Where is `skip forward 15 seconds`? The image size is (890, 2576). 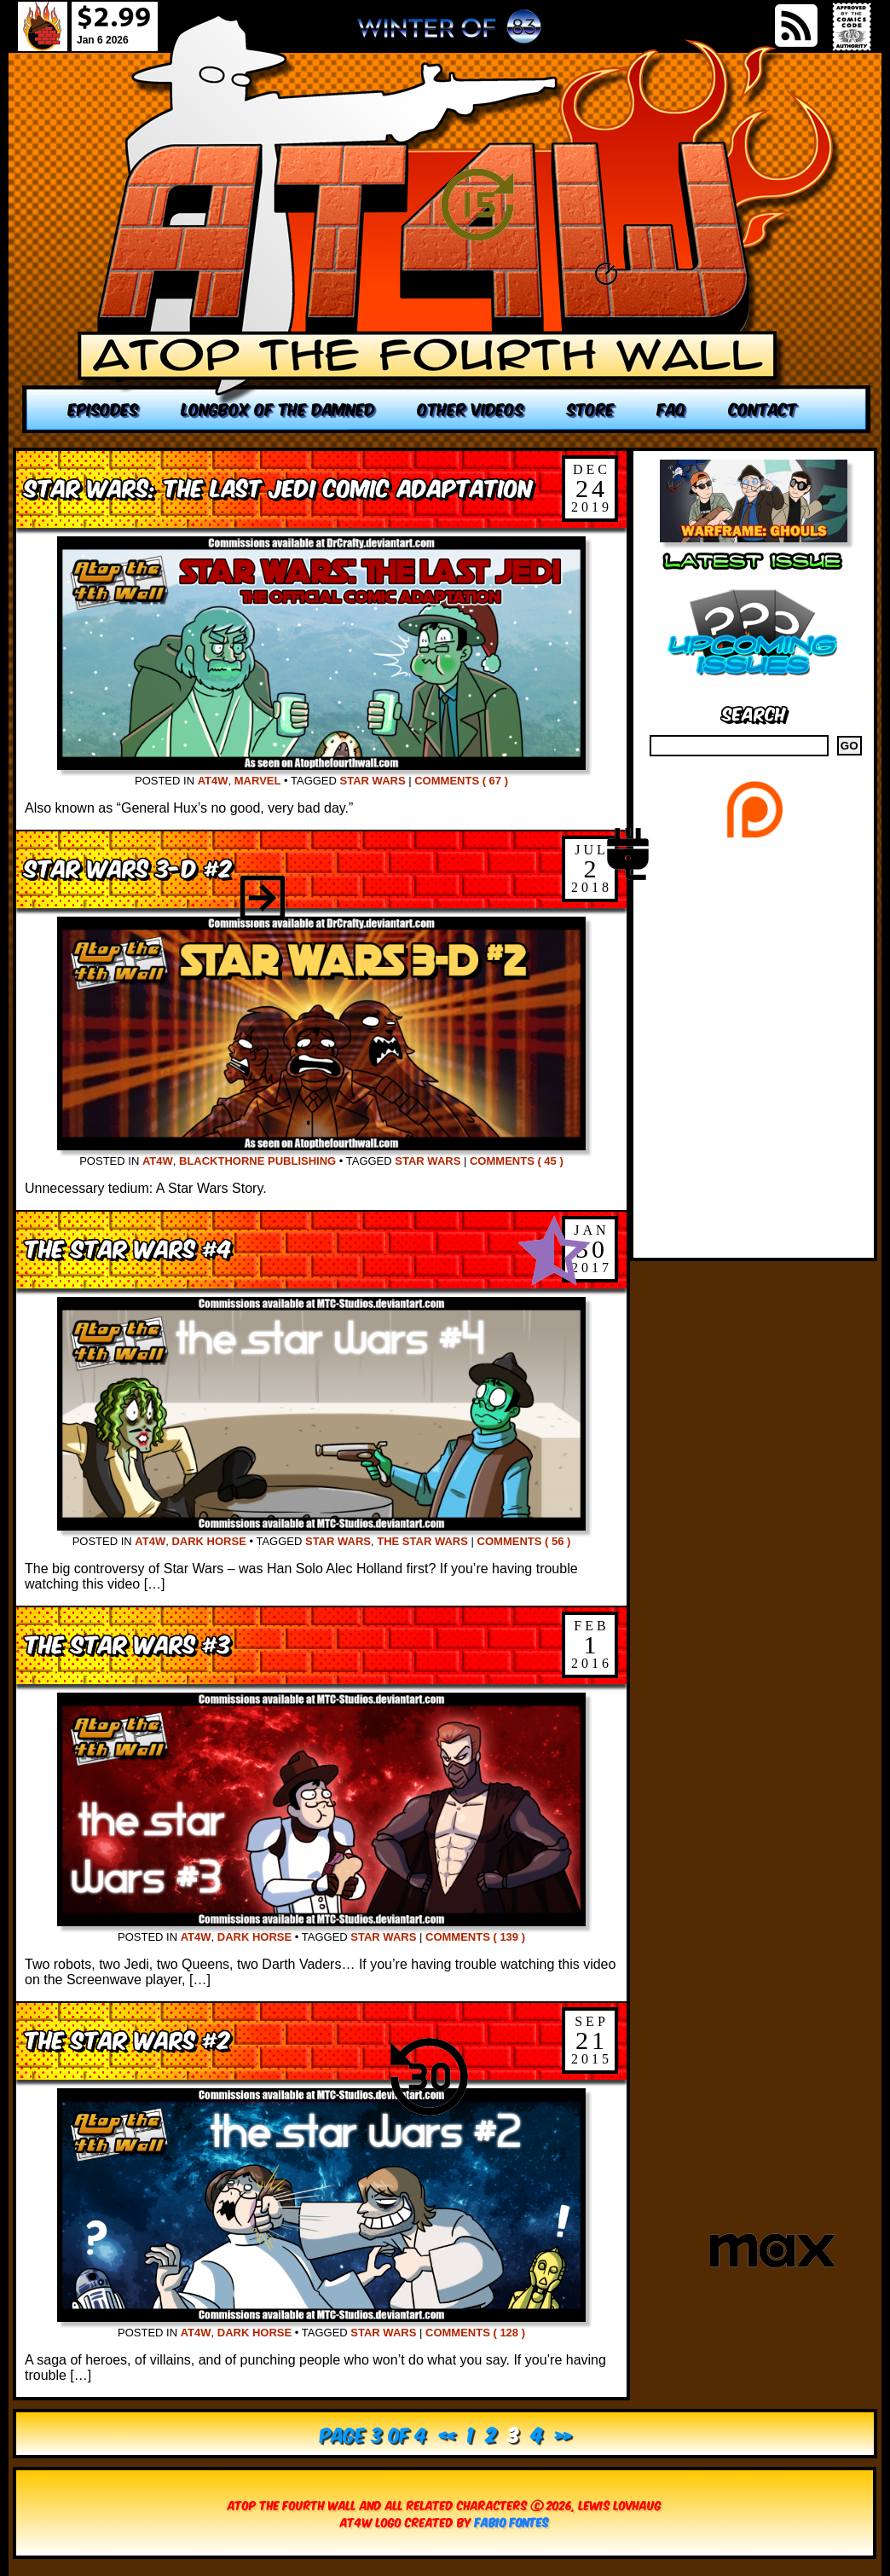
skip forward 15 seconds is located at coordinates (477, 205).